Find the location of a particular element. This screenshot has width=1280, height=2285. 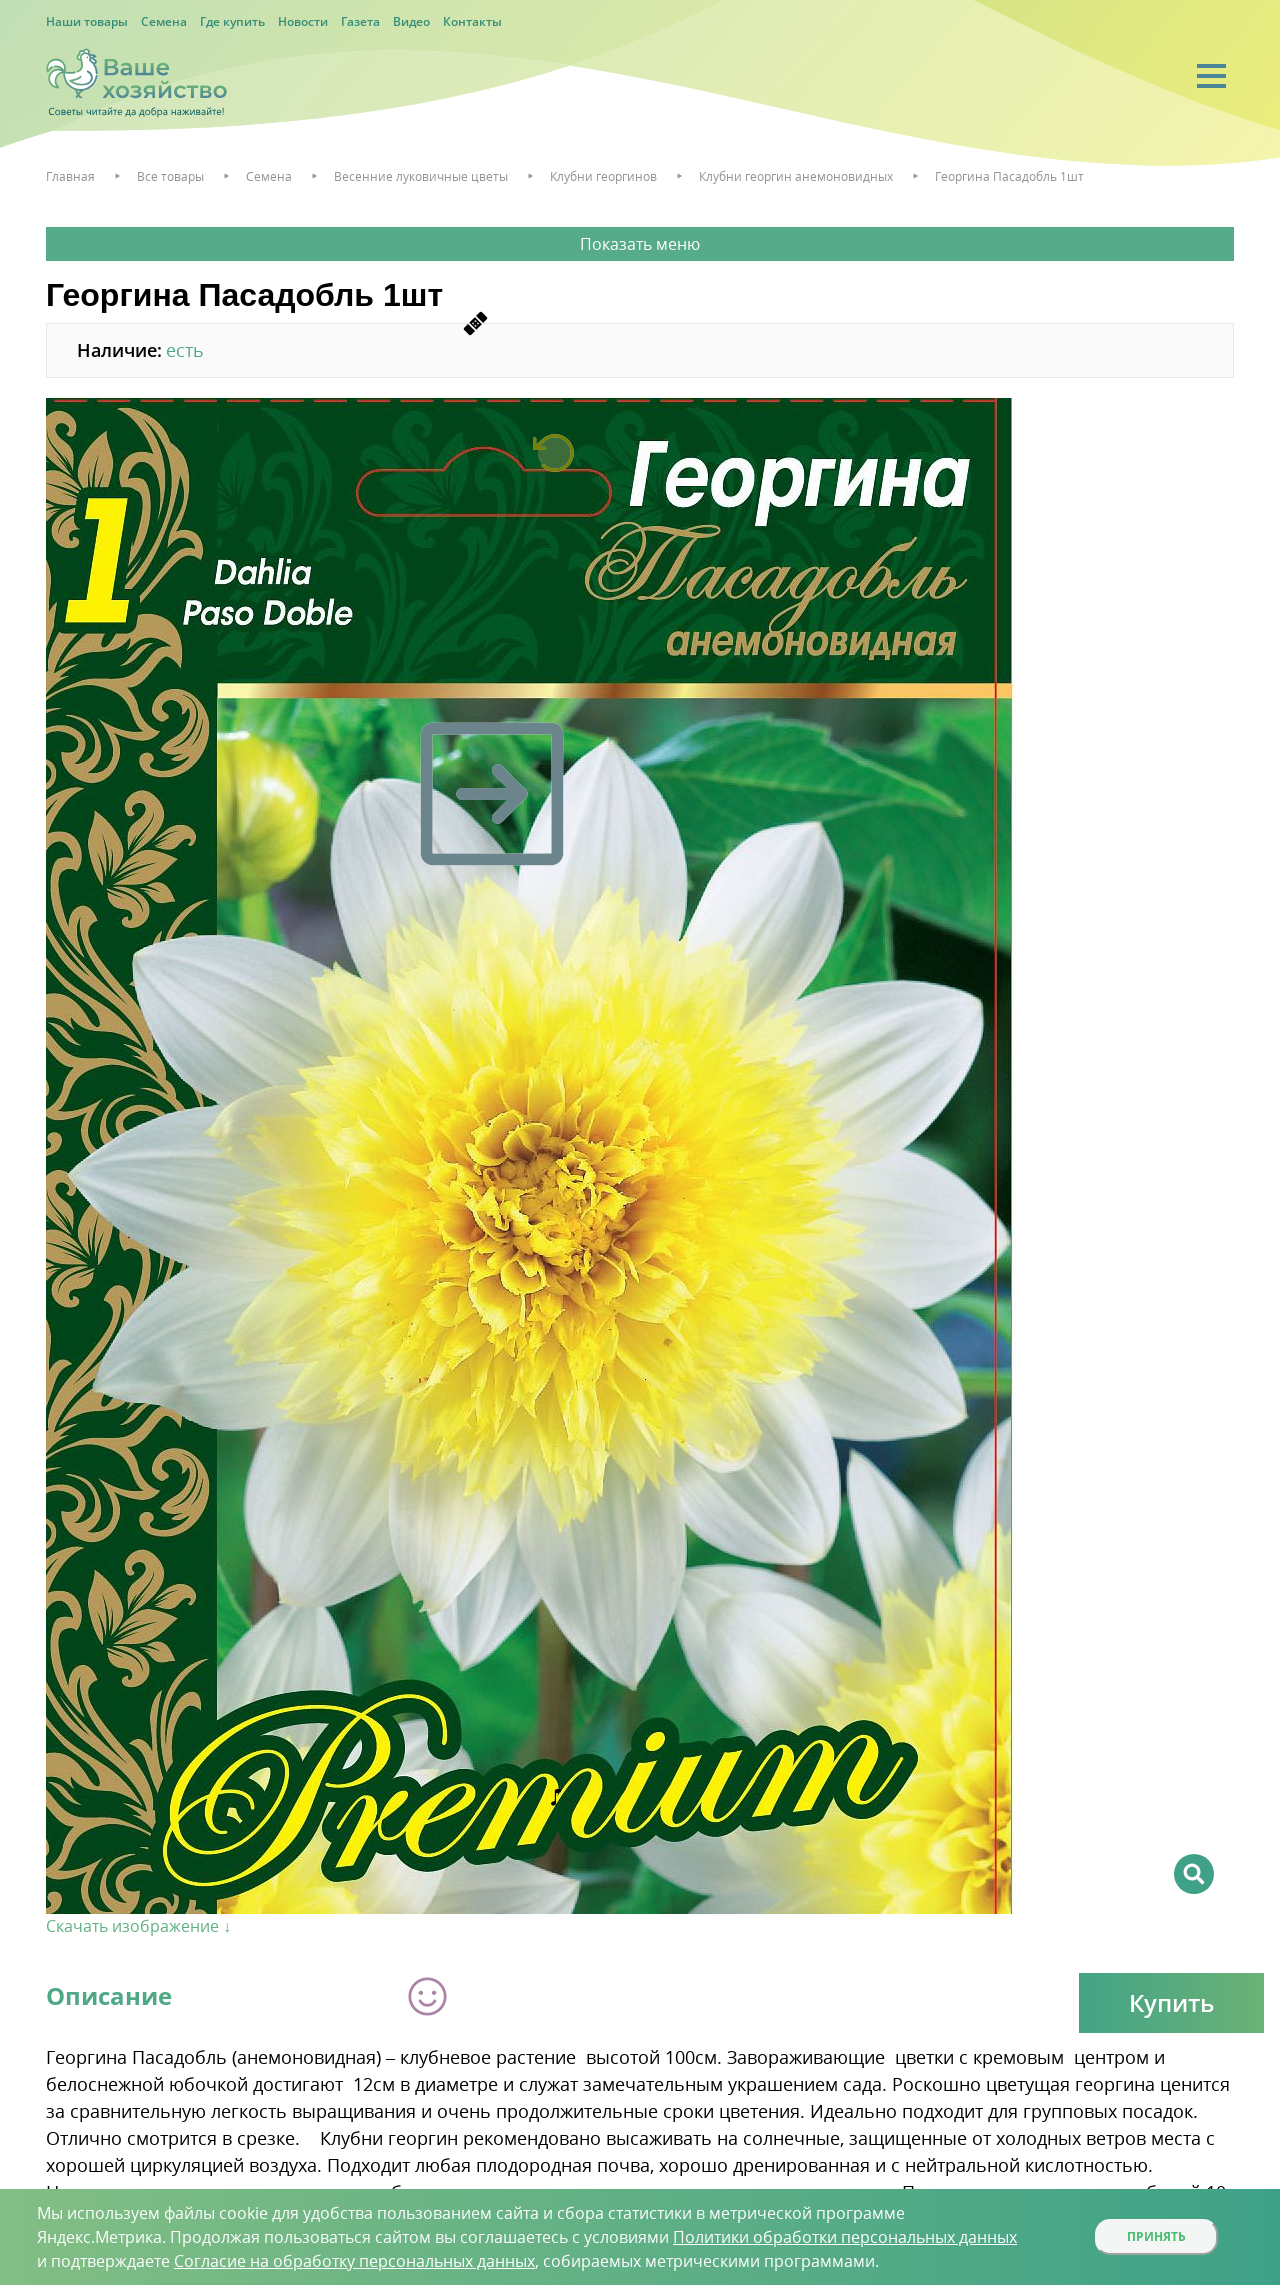

access first aid or medical information is located at coordinates (475, 323).